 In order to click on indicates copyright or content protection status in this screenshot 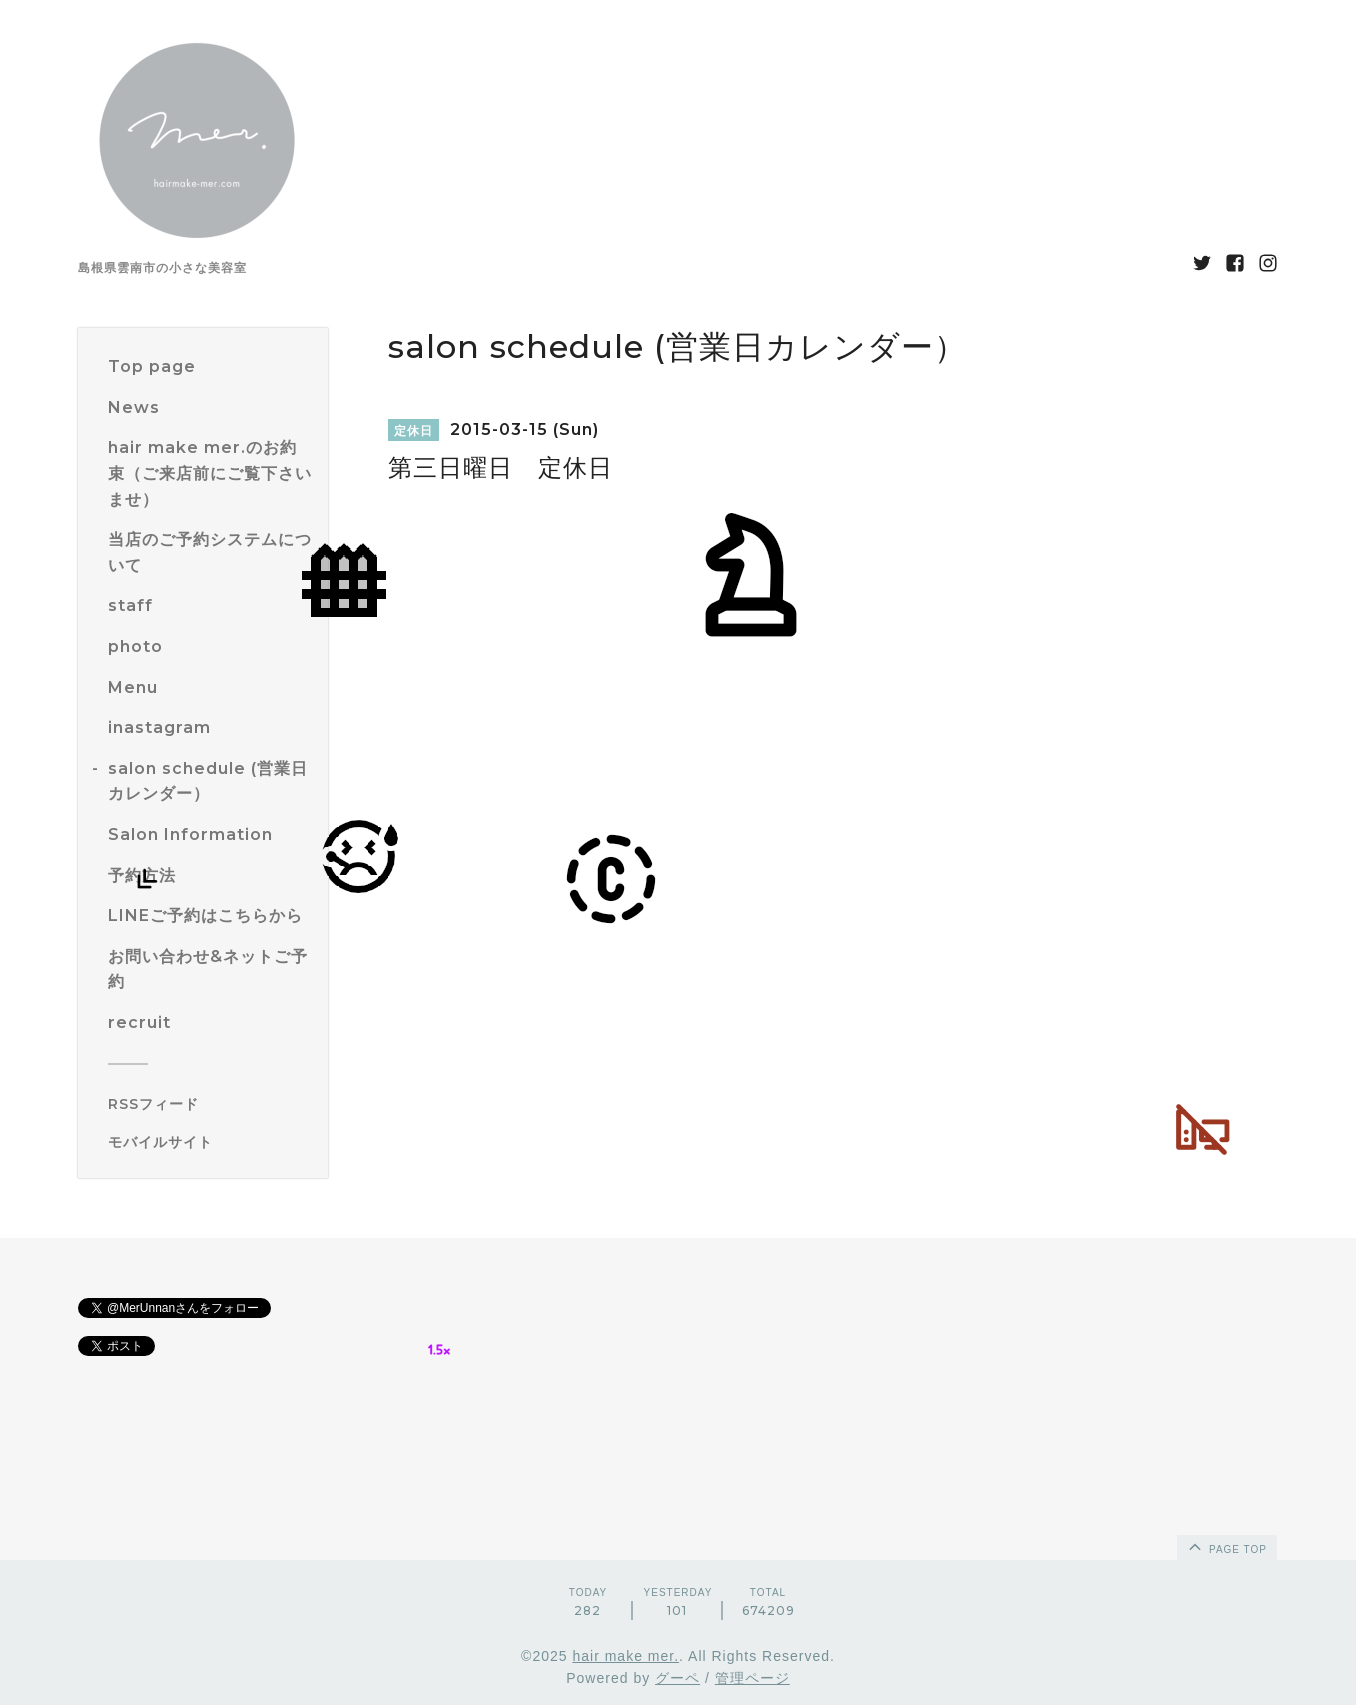, I will do `click(611, 879)`.